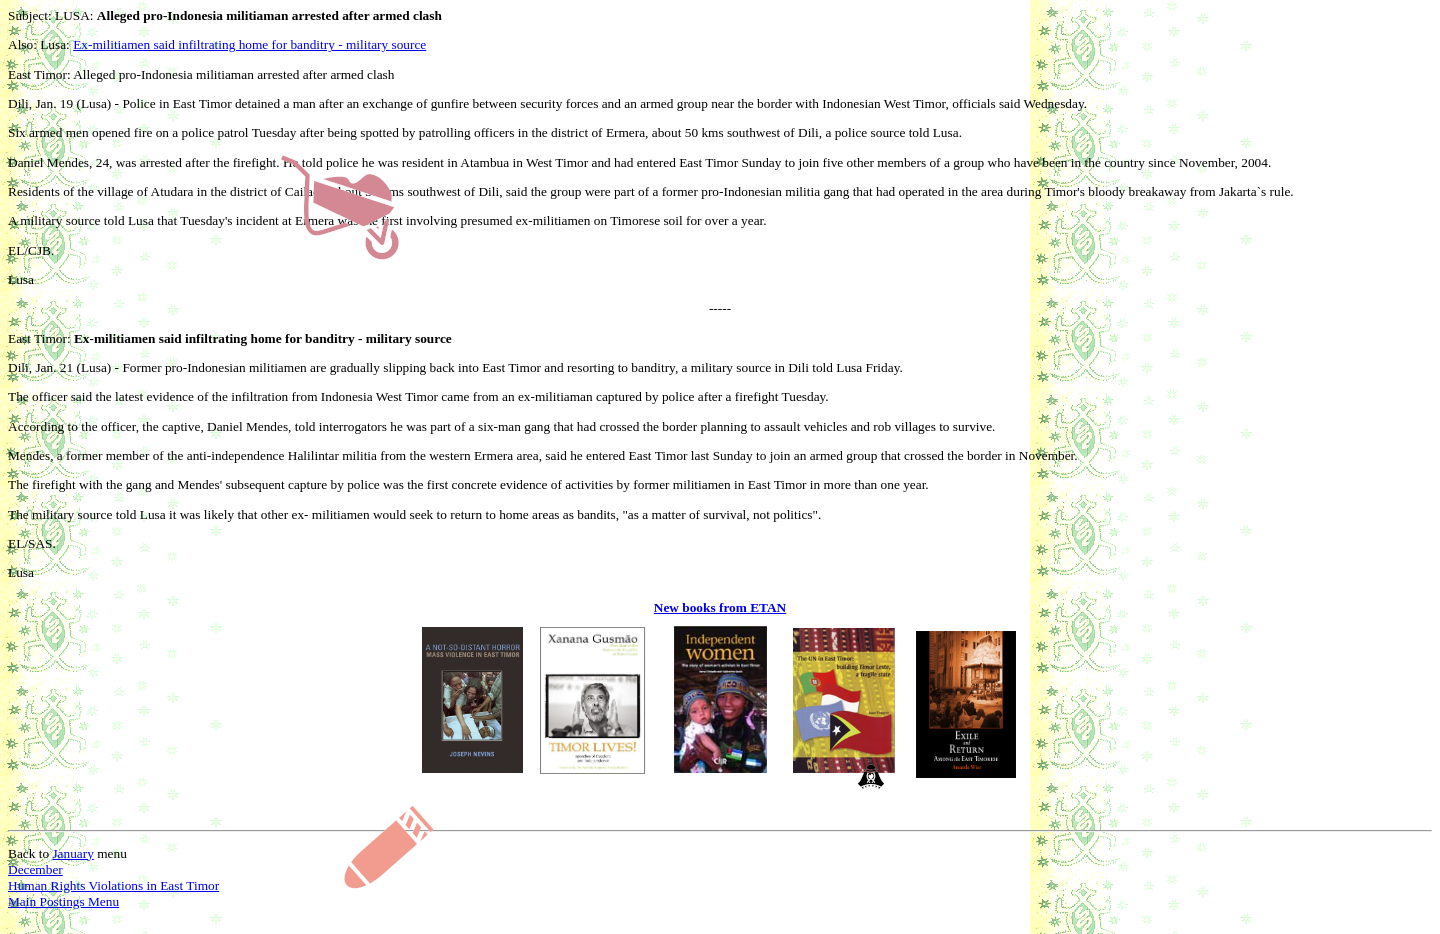 This screenshot has width=1440, height=934. Describe the element at coordinates (389, 847) in the screenshot. I see `ammunition or weaponry item in a game inventory` at that location.